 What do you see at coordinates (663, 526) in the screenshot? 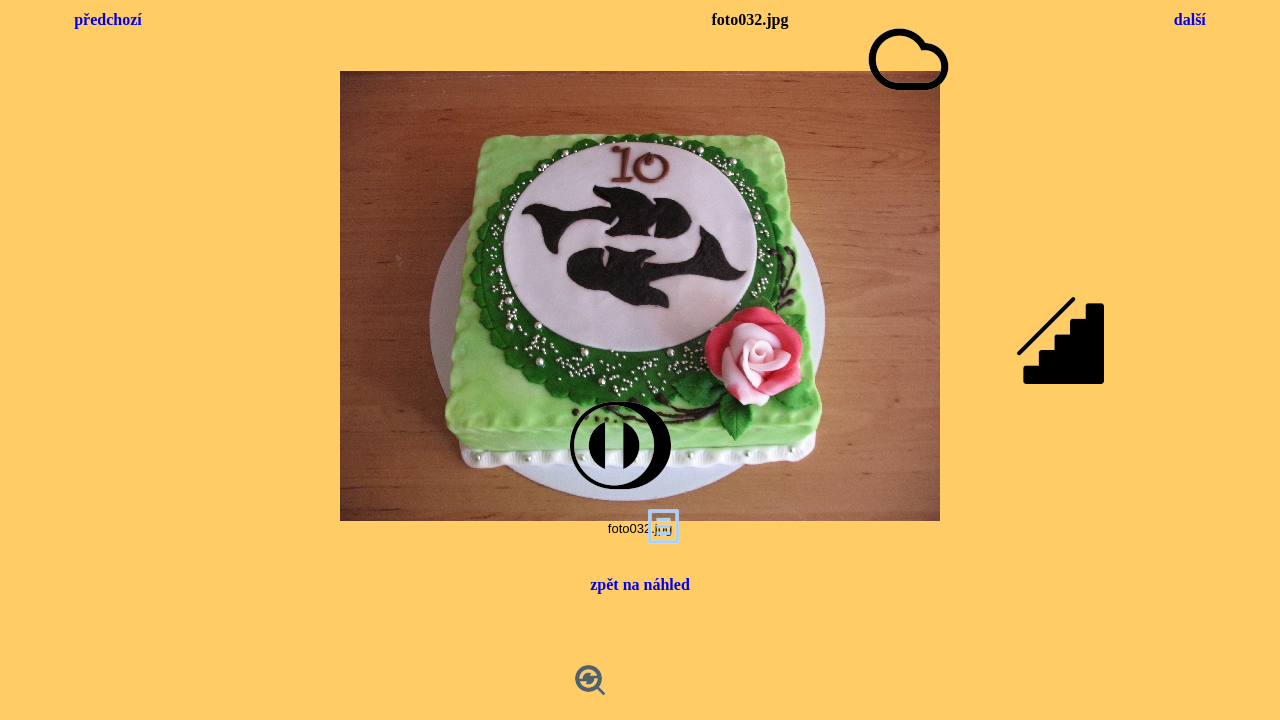
I see `view file list or document directory` at bounding box center [663, 526].